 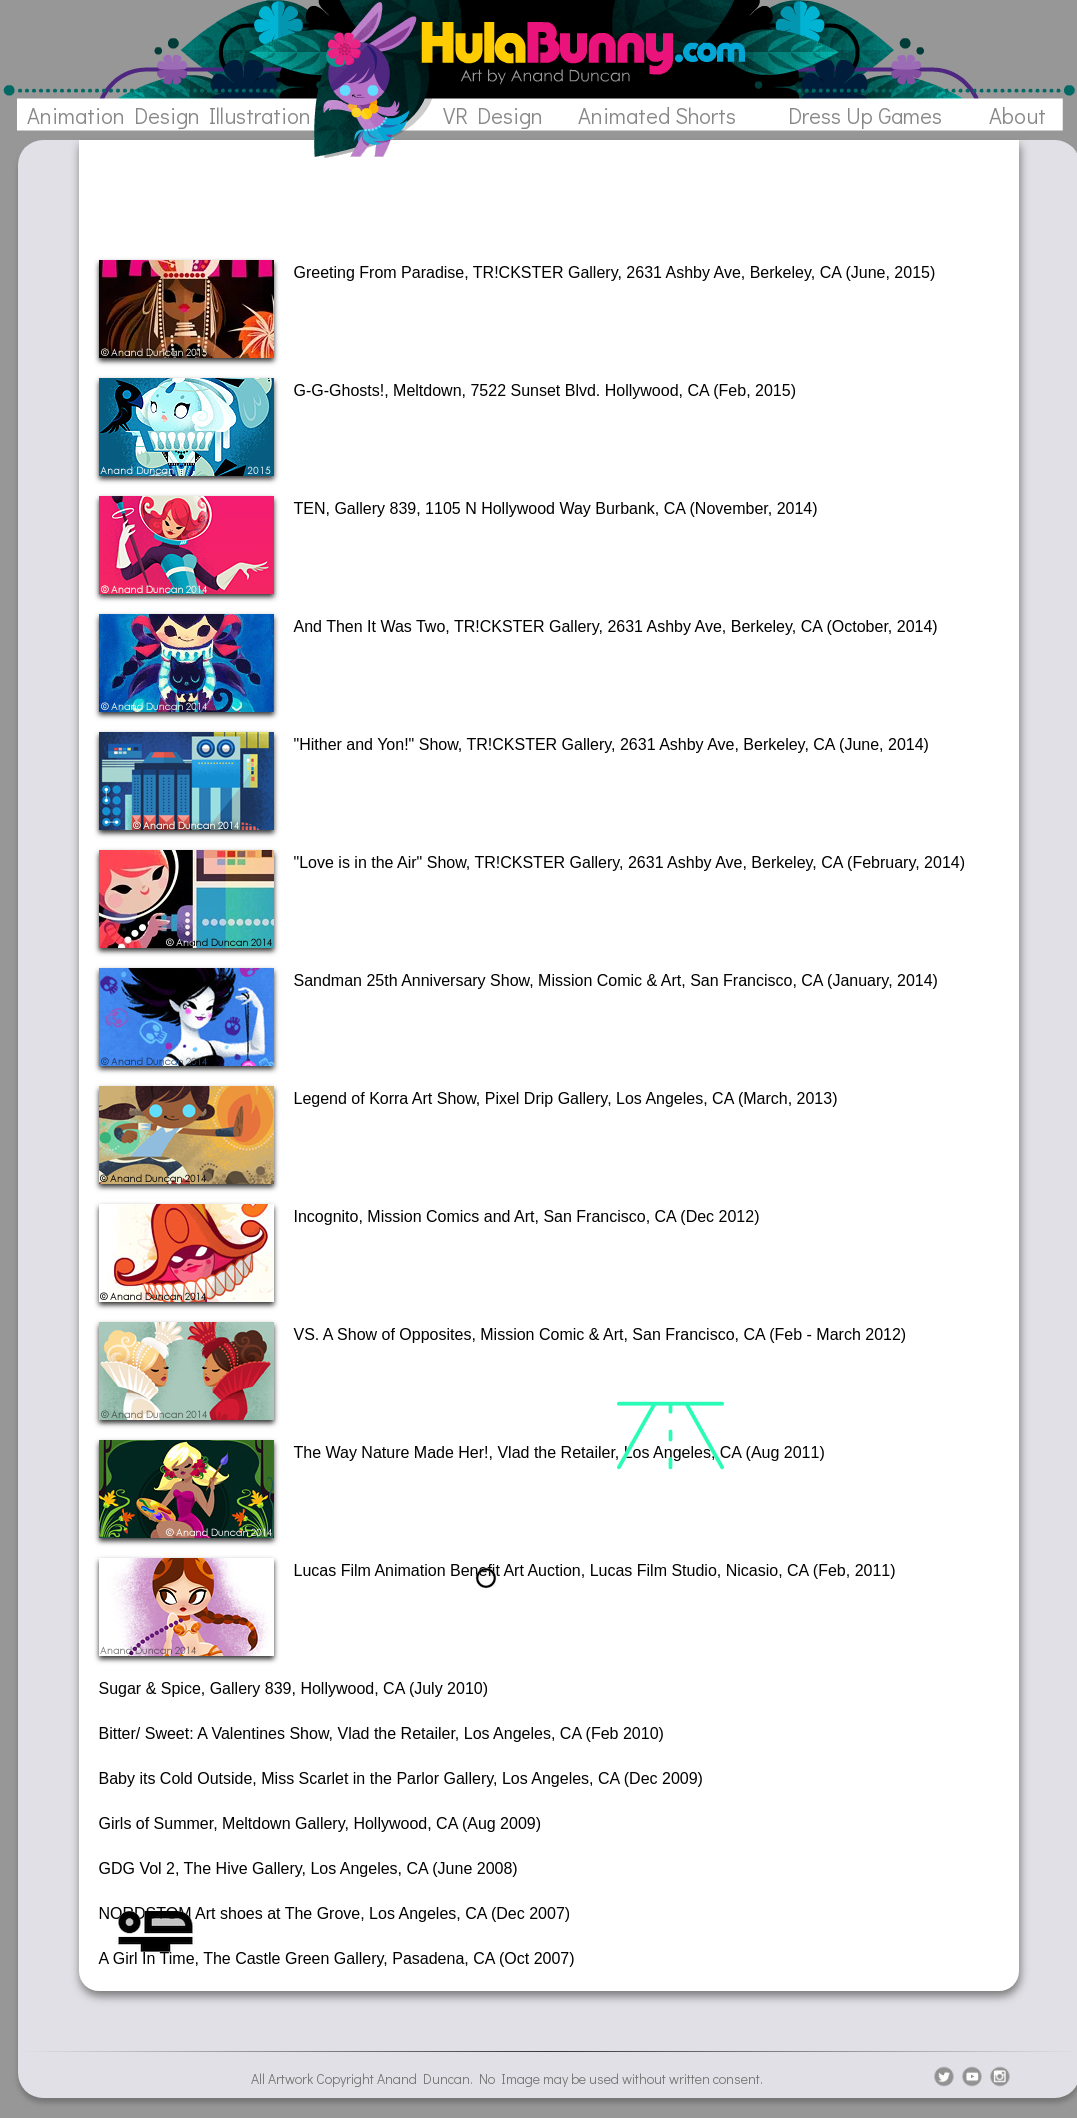 I want to click on select flat bed seat option, so click(x=155, y=1929).